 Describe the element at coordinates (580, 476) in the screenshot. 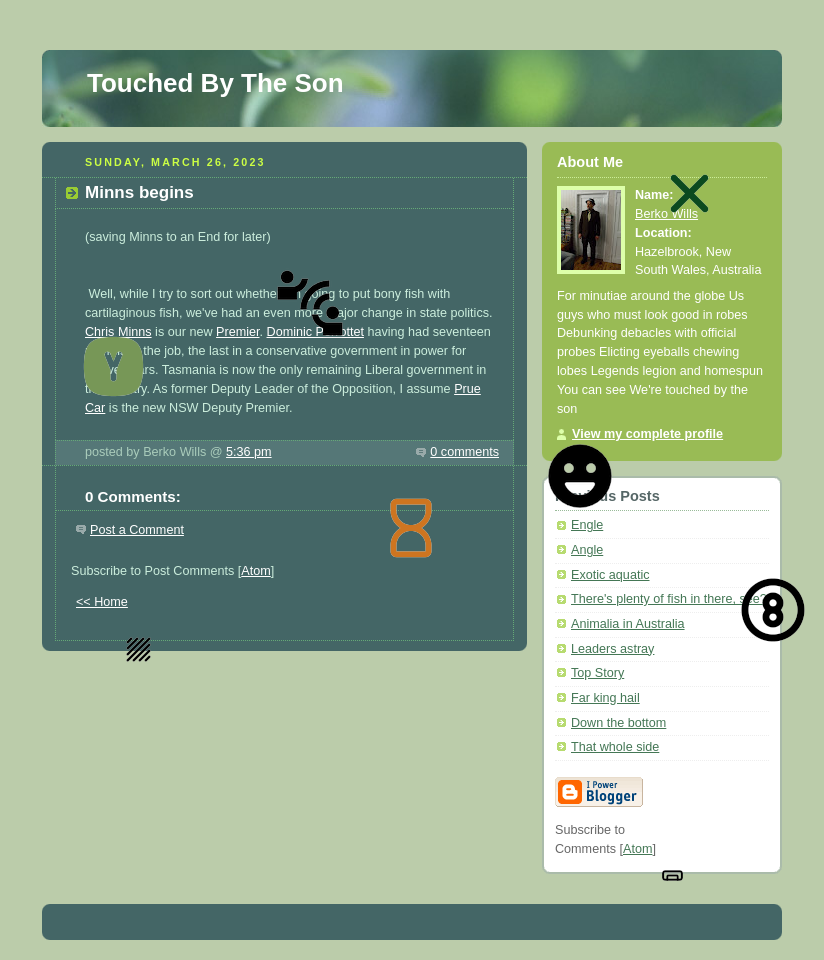

I see `add an emoji or emoticon to your message` at that location.